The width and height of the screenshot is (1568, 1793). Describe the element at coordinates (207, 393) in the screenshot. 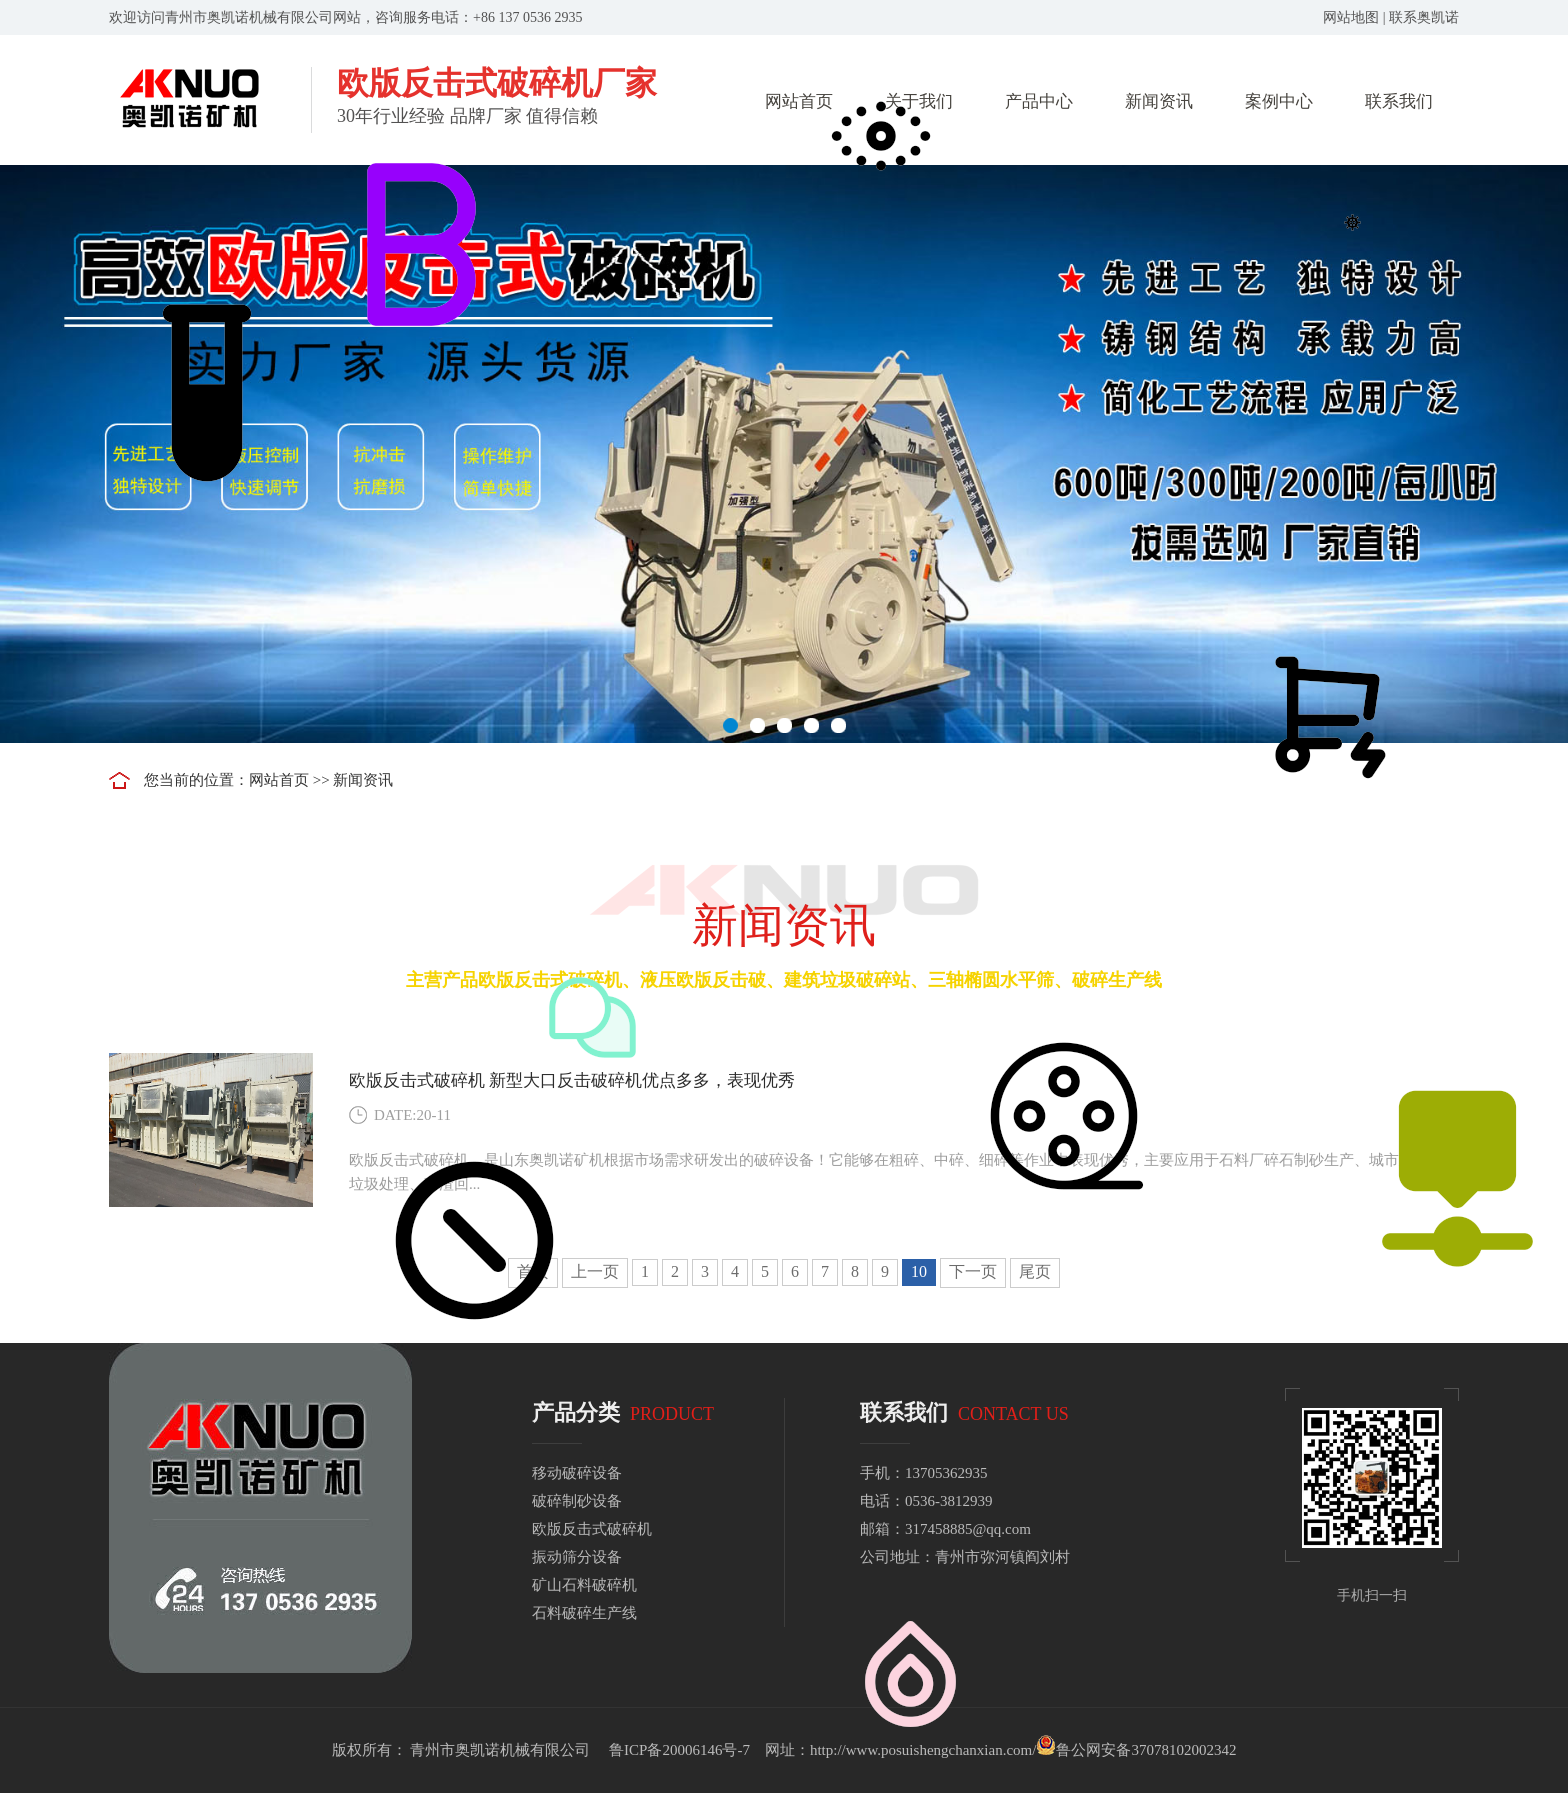

I see `view test results or lab data` at that location.